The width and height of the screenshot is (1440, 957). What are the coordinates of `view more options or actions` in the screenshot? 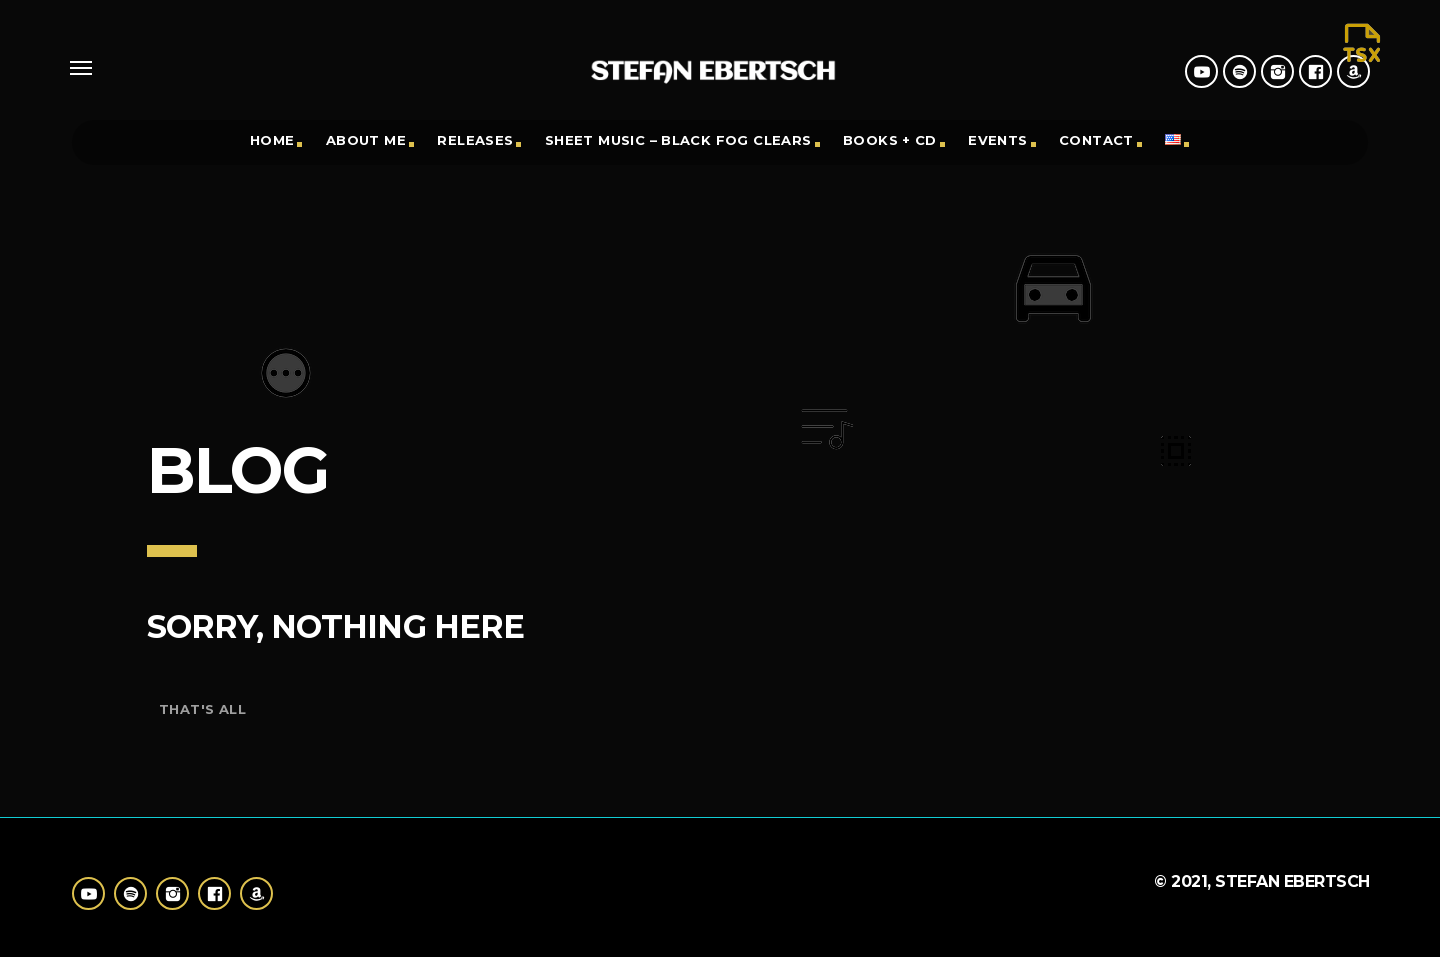 It's located at (286, 373).